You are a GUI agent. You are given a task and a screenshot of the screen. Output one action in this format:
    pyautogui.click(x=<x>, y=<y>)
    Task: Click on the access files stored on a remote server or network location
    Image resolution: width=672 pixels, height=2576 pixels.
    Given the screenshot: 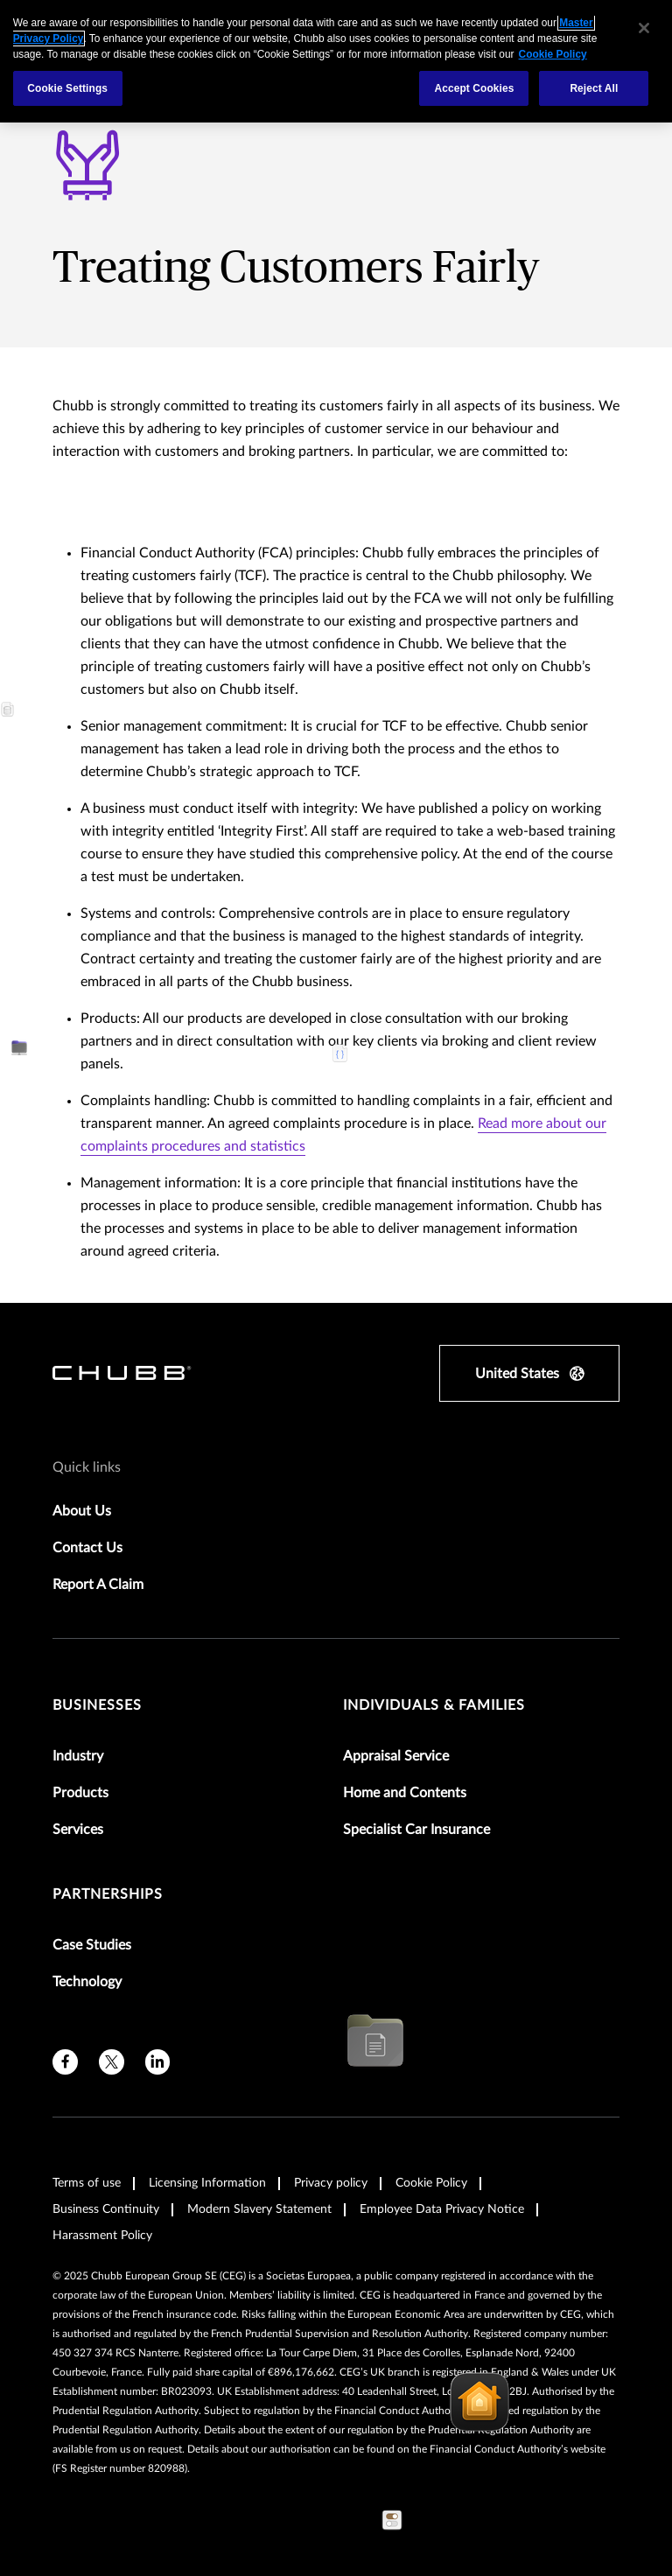 What is the action you would take?
    pyautogui.click(x=19, y=1047)
    